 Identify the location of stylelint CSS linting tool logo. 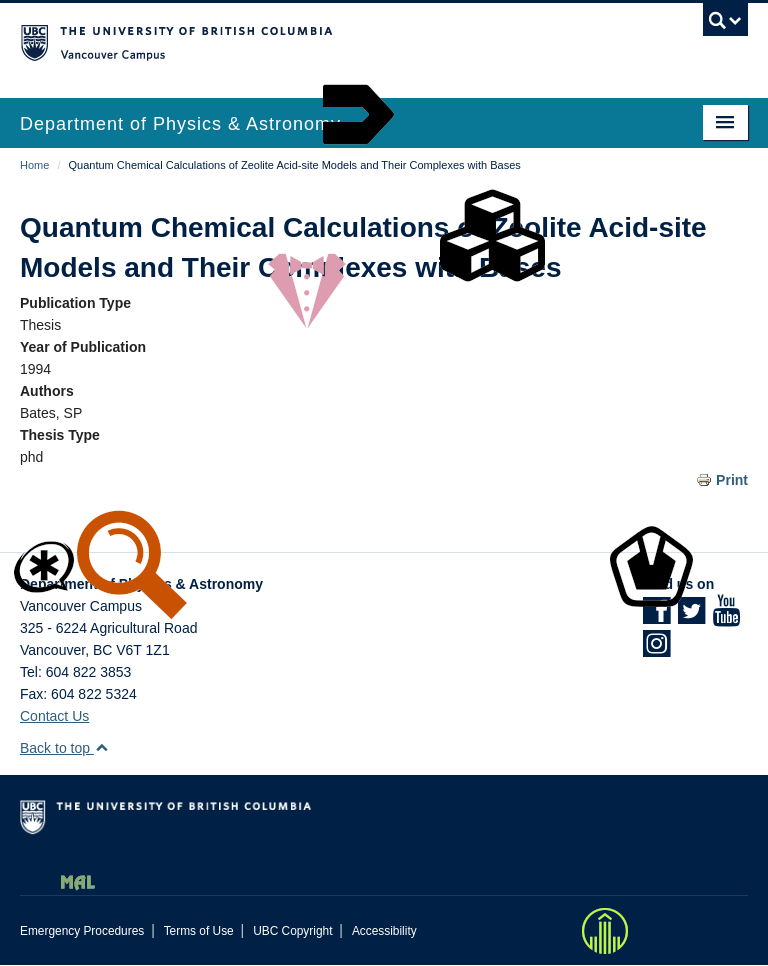
(307, 291).